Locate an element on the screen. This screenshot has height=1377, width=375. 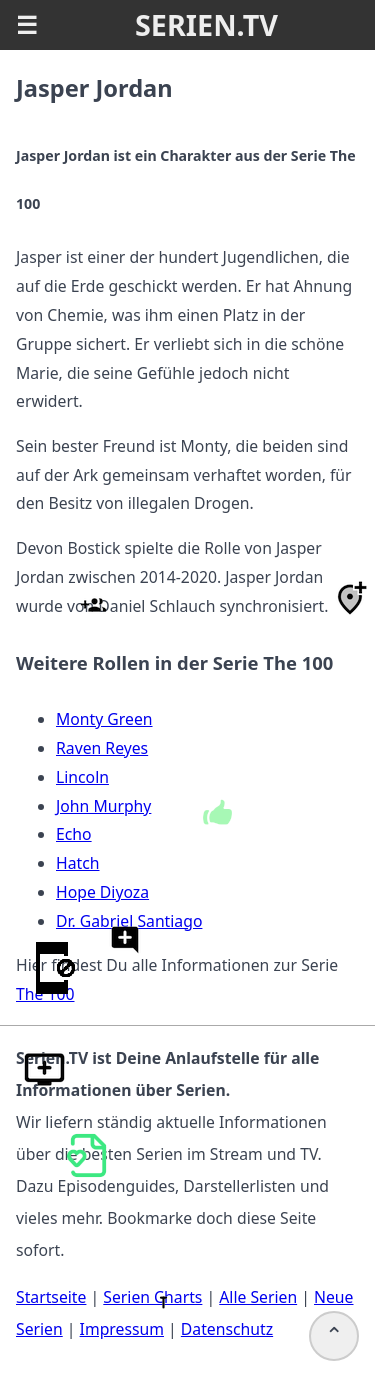
text formatting option for title case is located at coordinates (163, 1302).